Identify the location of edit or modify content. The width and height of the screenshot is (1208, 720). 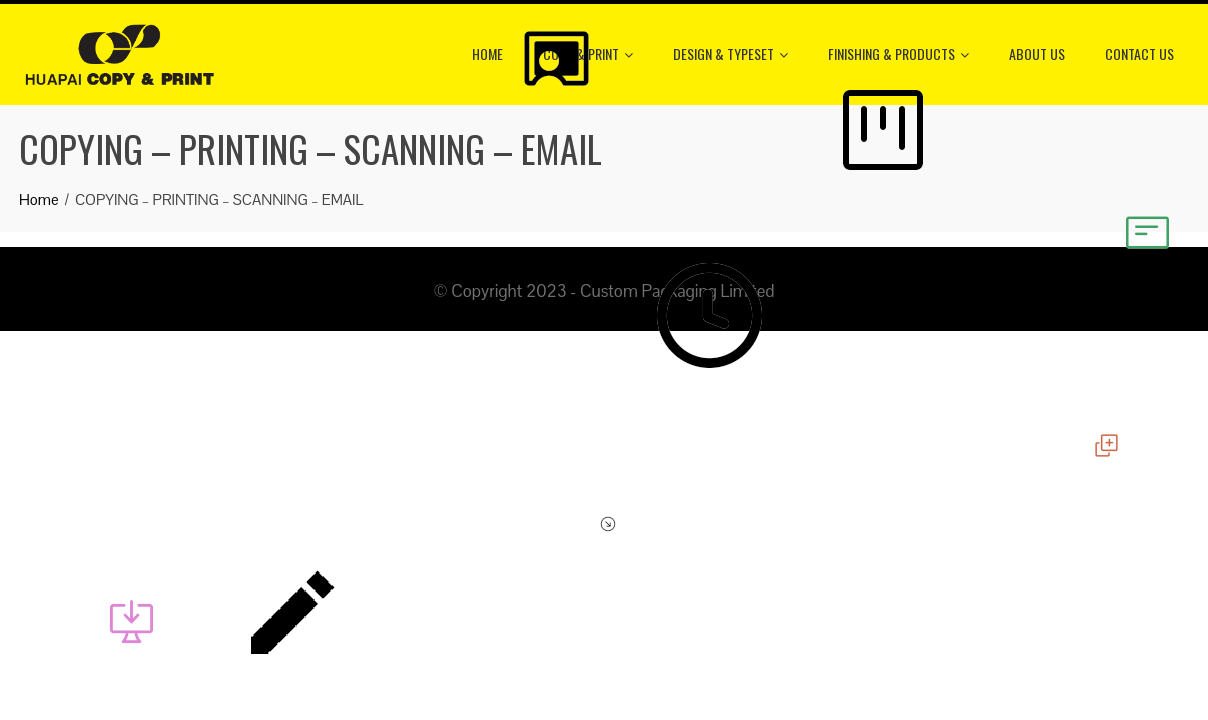
(292, 613).